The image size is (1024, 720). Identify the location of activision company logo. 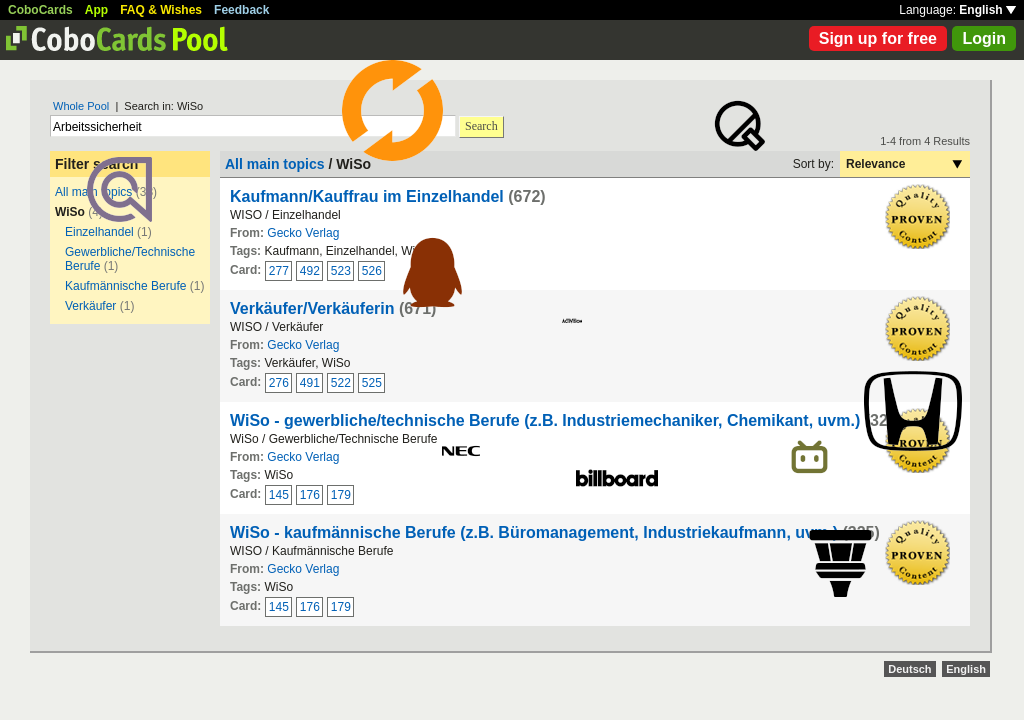
(572, 321).